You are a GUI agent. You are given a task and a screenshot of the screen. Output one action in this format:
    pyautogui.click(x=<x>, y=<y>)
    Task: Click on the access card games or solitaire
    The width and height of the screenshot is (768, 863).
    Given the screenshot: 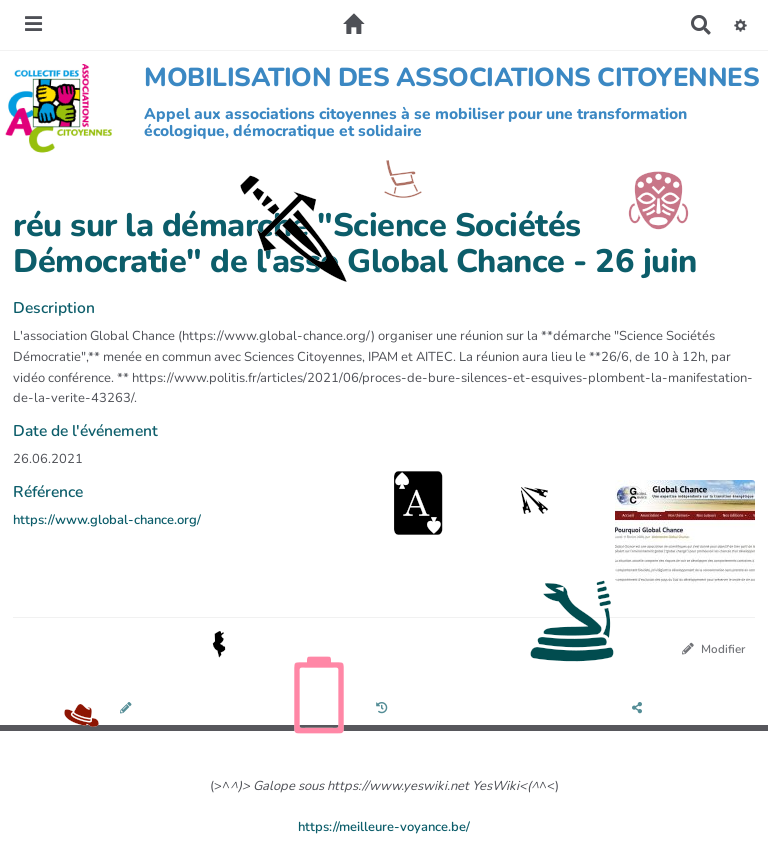 What is the action you would take?
    pyautogui.click(x=418, y=503)
    